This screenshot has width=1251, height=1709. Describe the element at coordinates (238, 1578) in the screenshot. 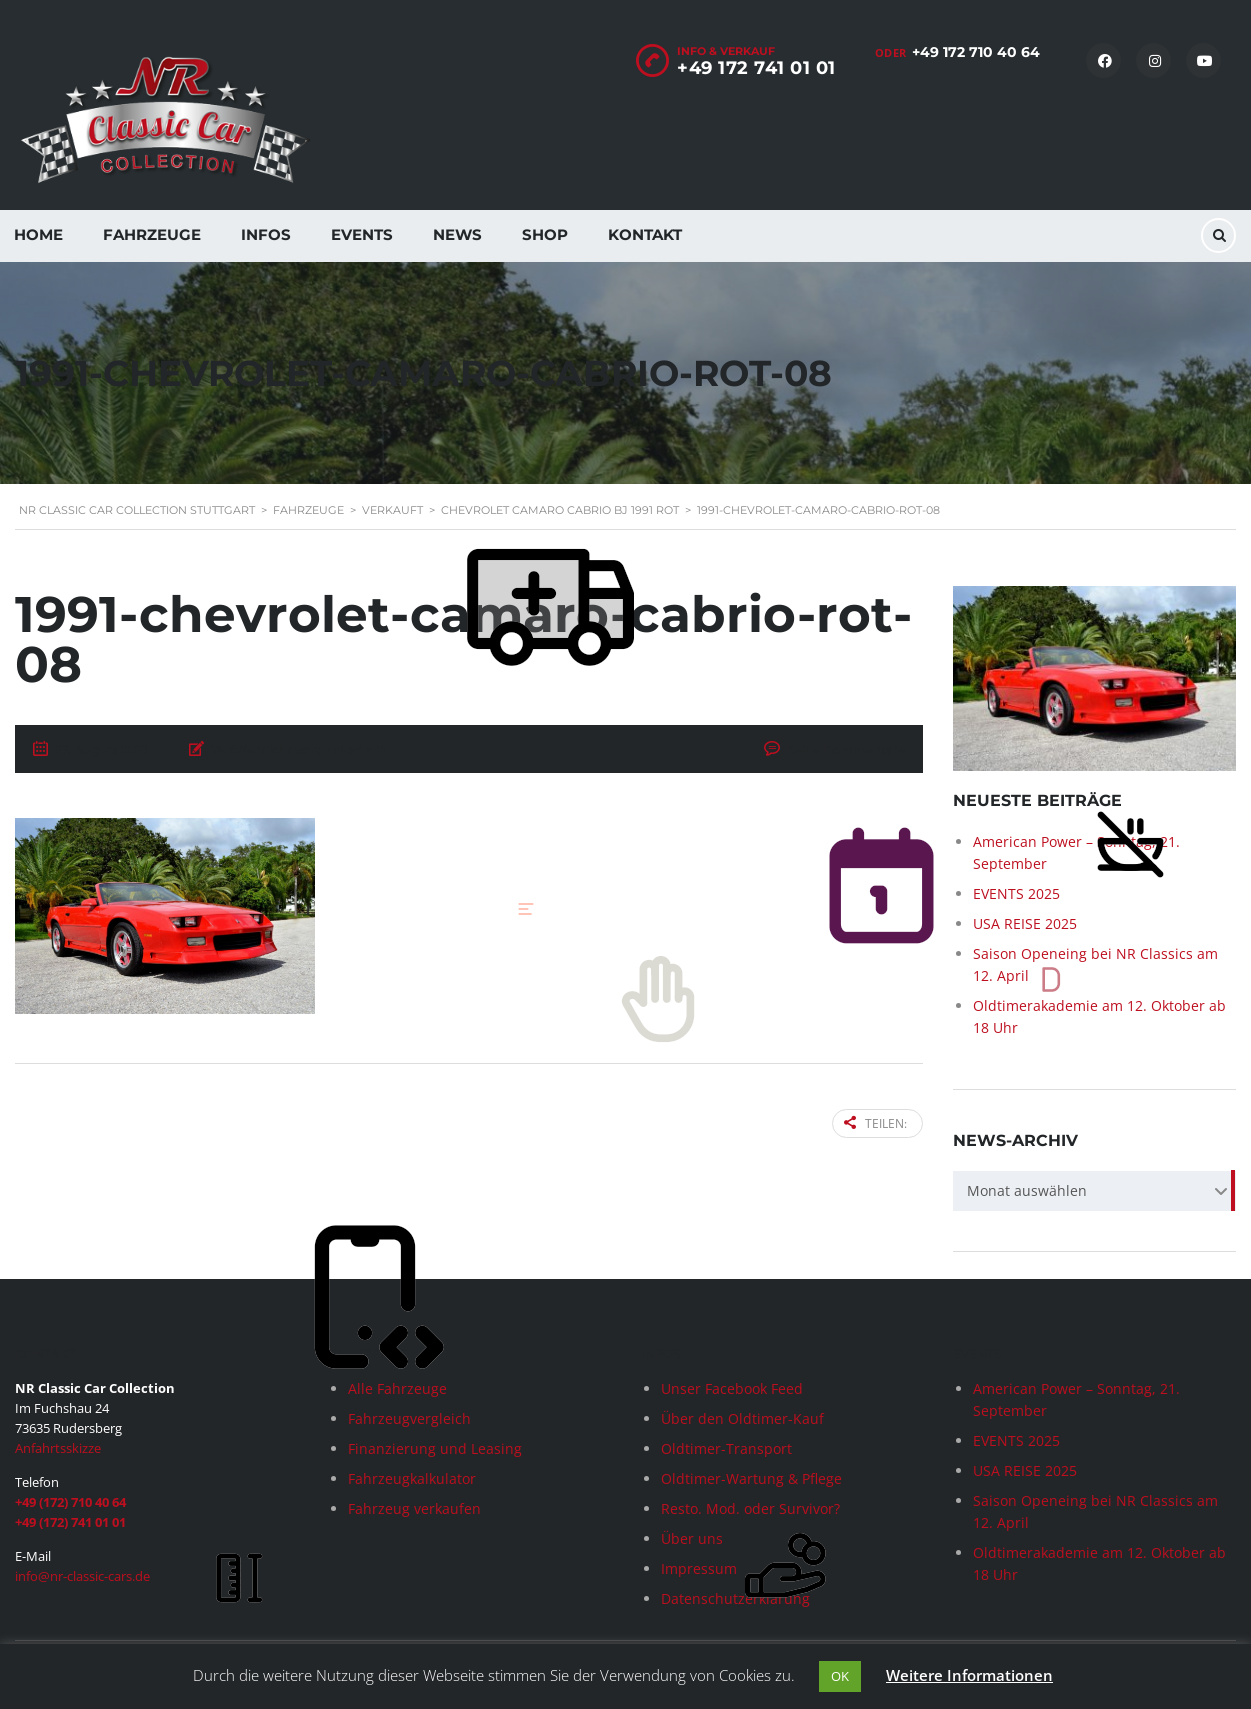

I see `measure dimensions or distances` at that location.